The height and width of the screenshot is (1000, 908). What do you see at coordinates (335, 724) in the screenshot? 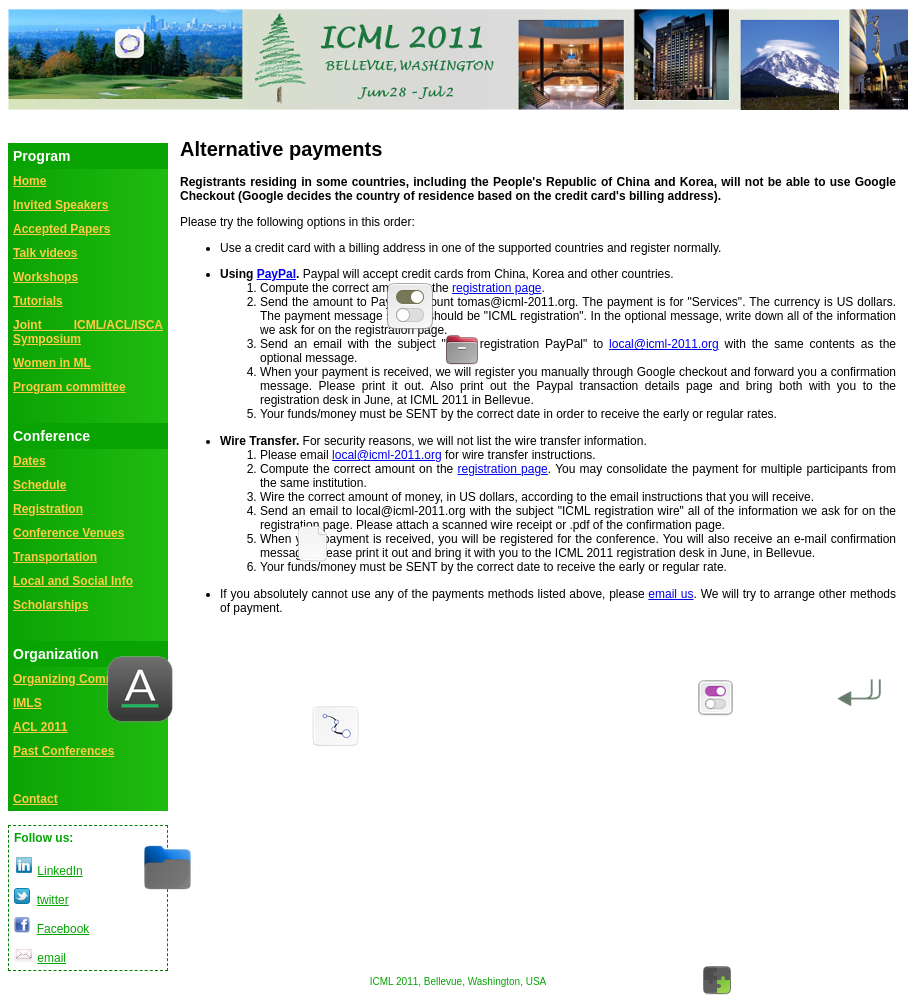
I see `open a karbon vector graphics file` at bounding box center [335, 724].